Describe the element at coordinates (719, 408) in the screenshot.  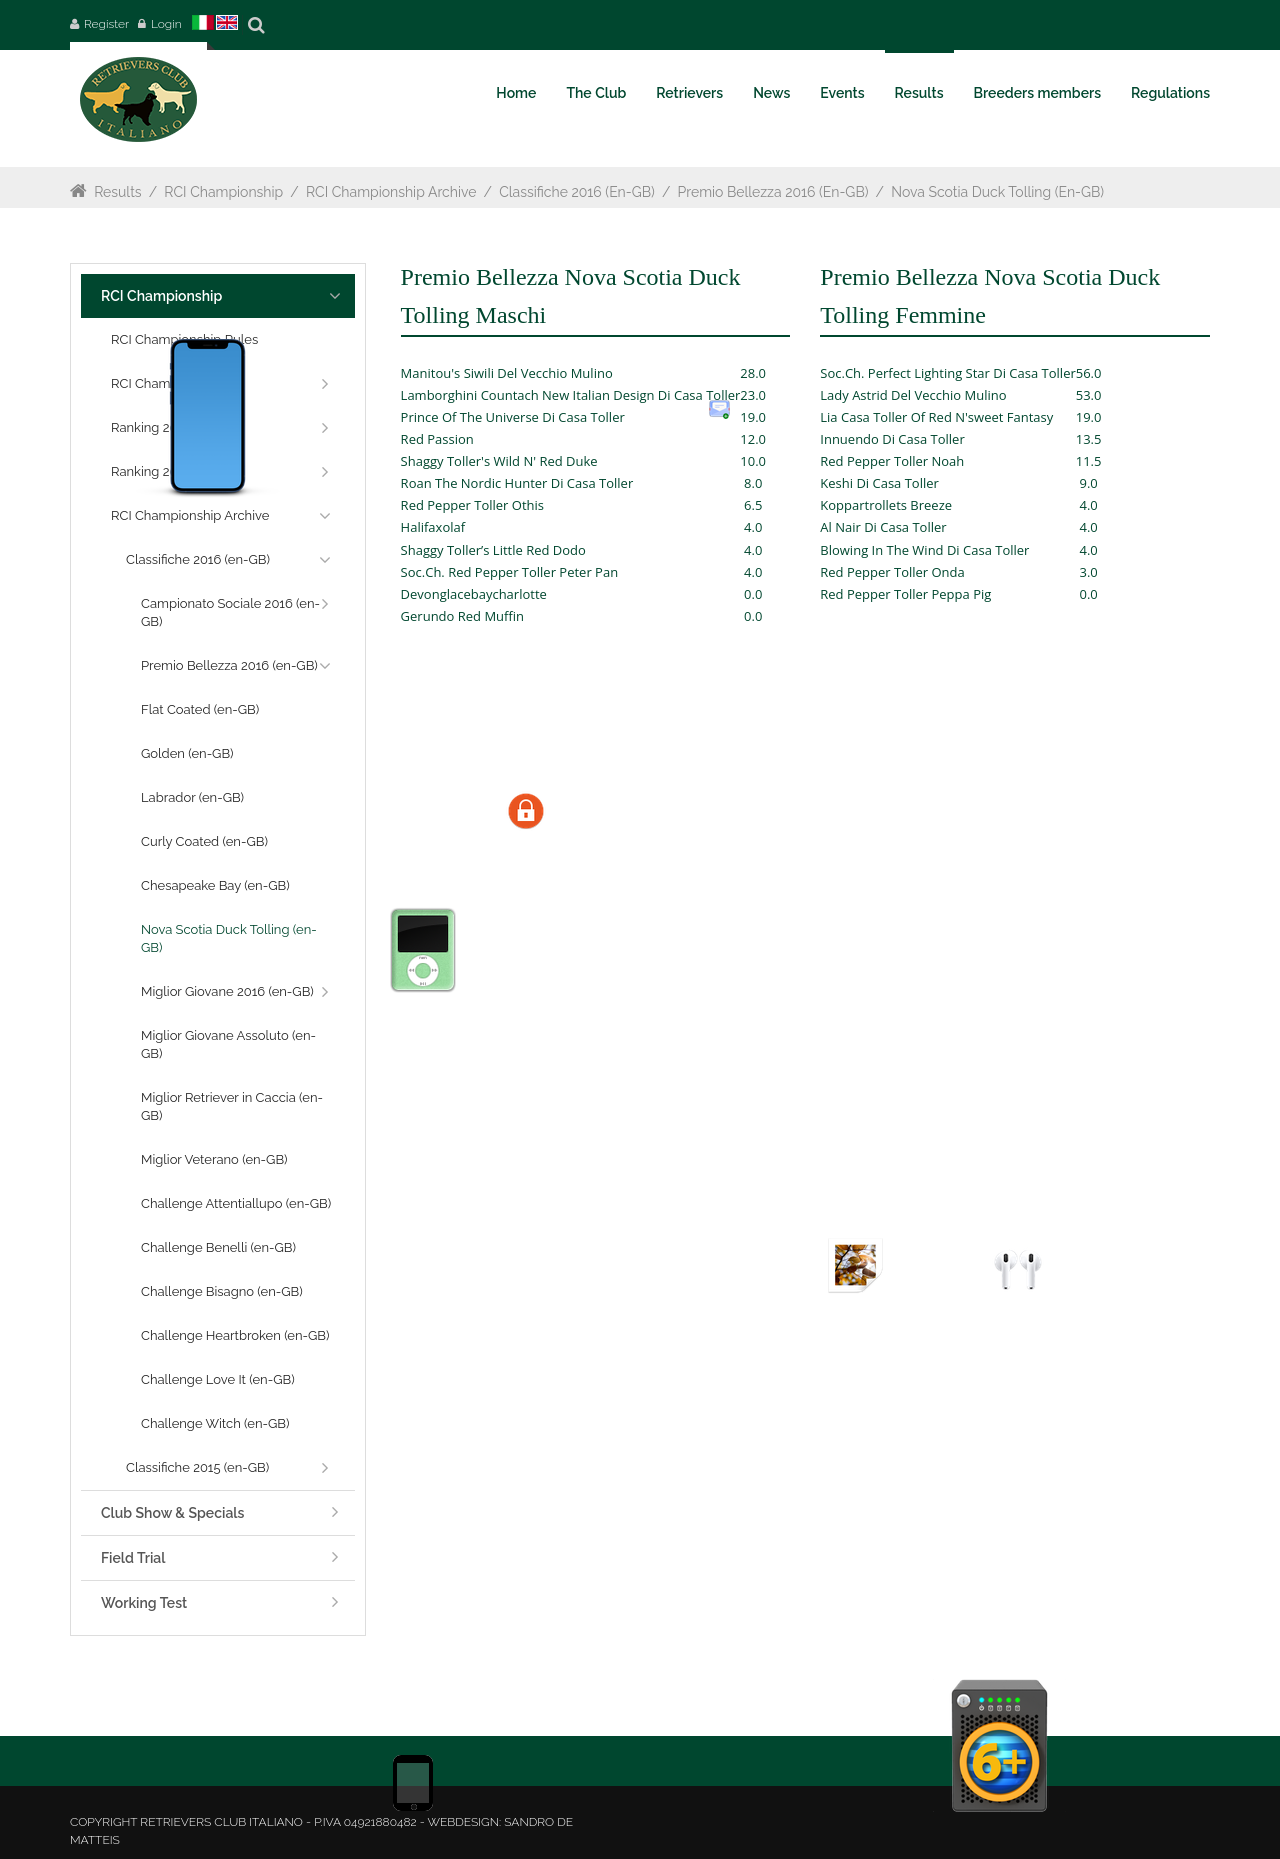
I see `compose a new email message` at that location.